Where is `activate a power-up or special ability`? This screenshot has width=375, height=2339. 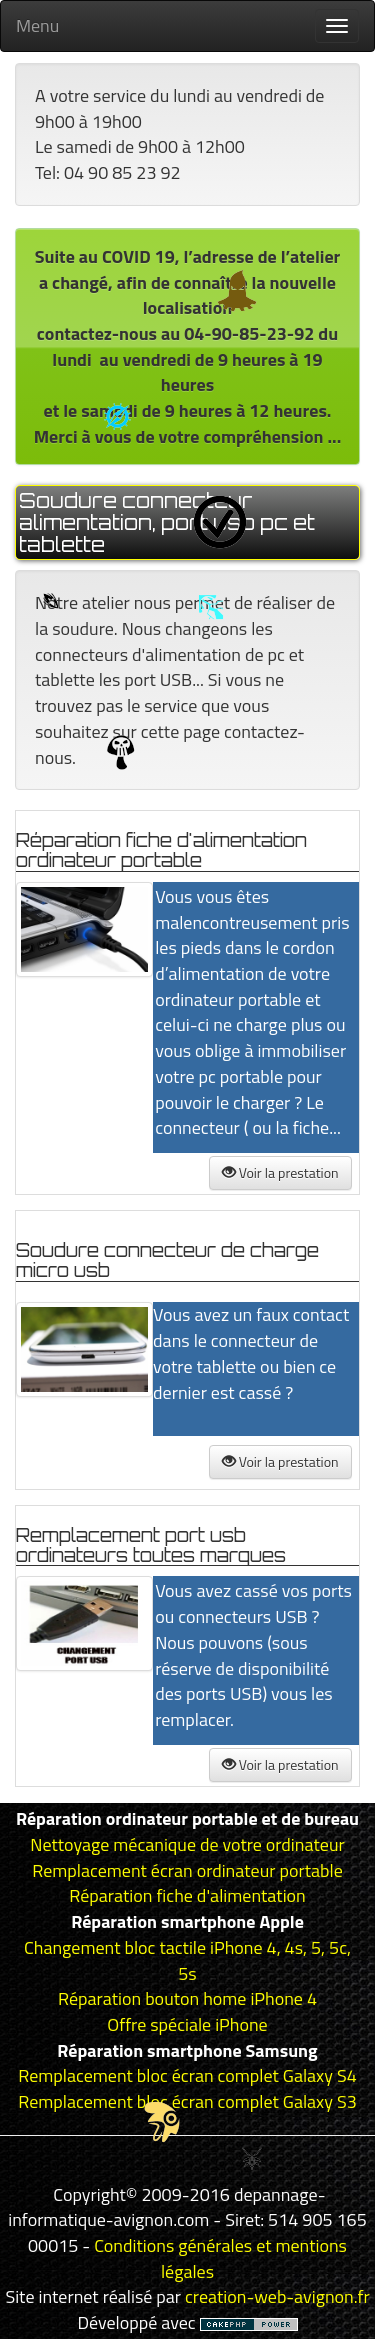 activate a power-up or special ability is located at coordinates (211, 607).